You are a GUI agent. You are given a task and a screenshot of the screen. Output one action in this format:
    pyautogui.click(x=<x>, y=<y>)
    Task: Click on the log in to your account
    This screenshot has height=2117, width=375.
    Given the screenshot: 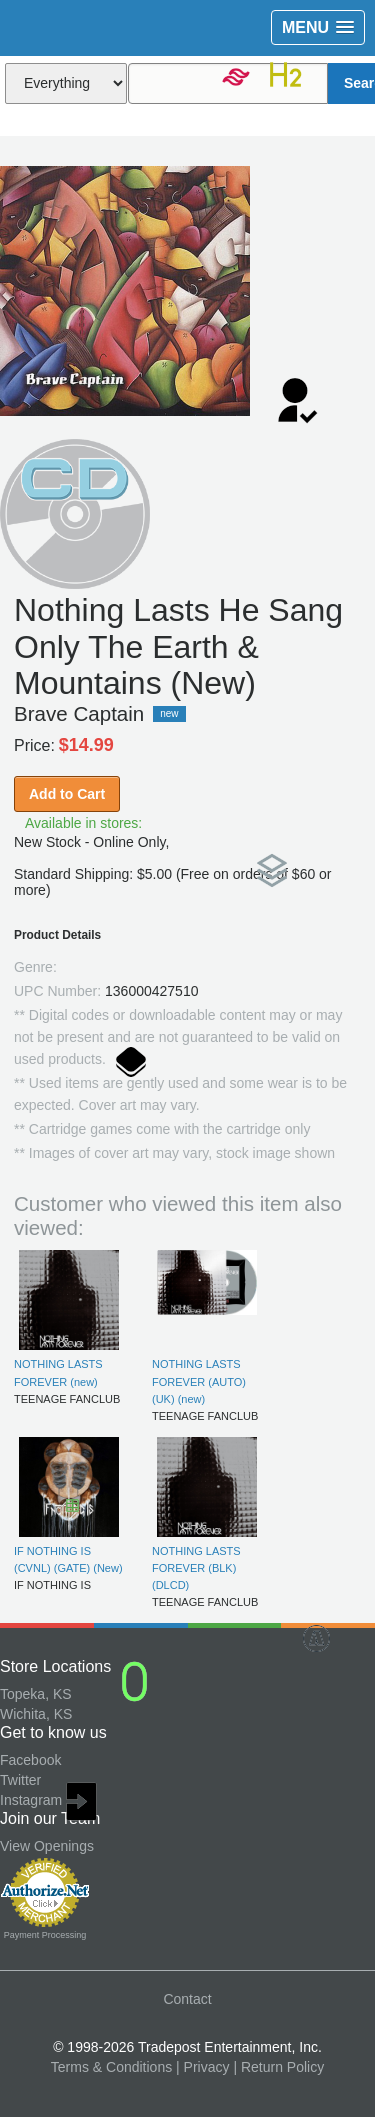 What is the action you would take?
    pyautogui.click(x=81, y=1801)
    